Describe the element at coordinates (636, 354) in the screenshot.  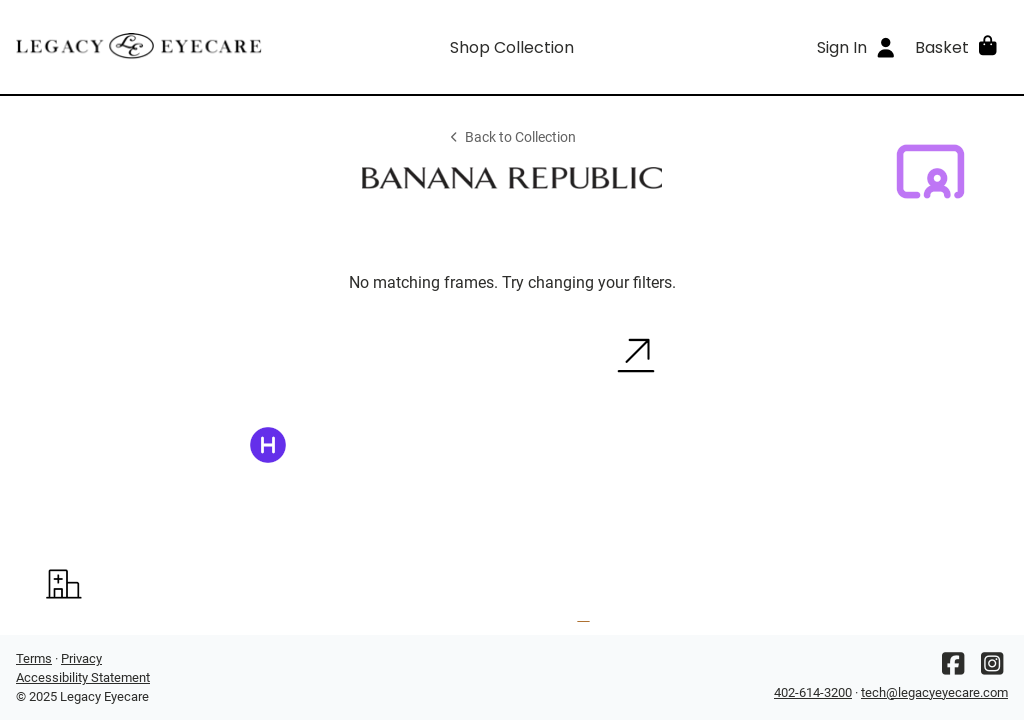
I see `open link in new window or tab` at that location.